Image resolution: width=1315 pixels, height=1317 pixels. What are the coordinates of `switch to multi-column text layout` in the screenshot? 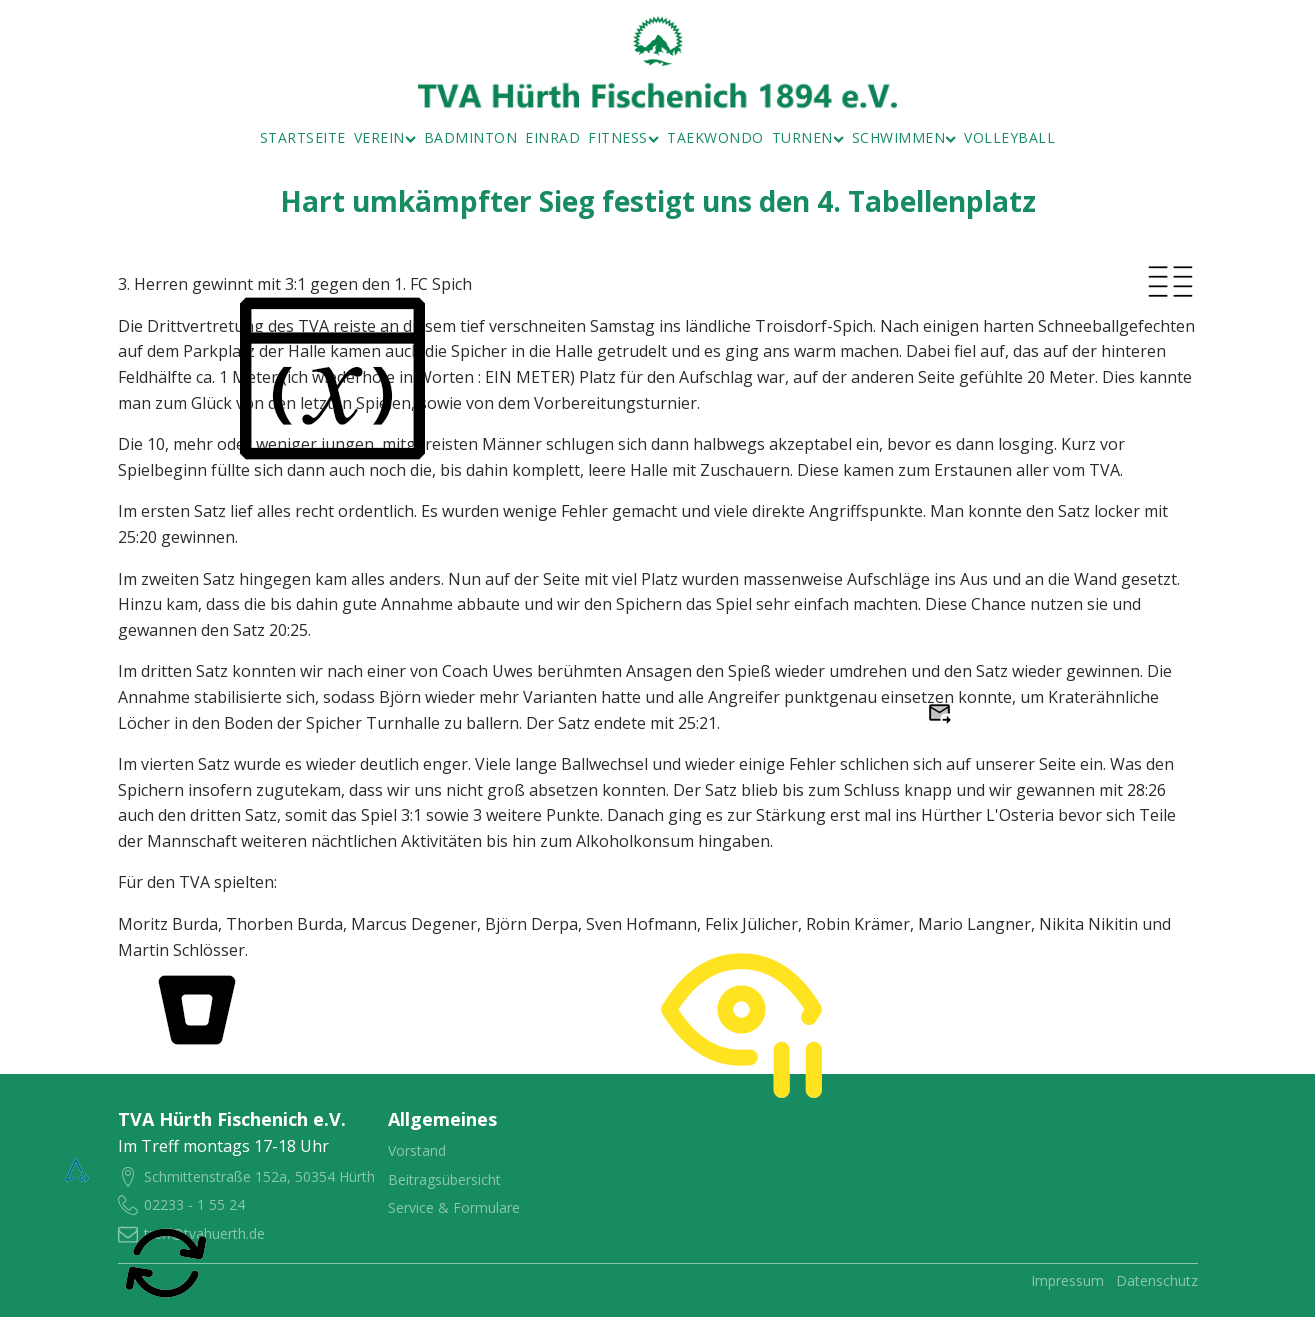 It's located at (1170, 282).